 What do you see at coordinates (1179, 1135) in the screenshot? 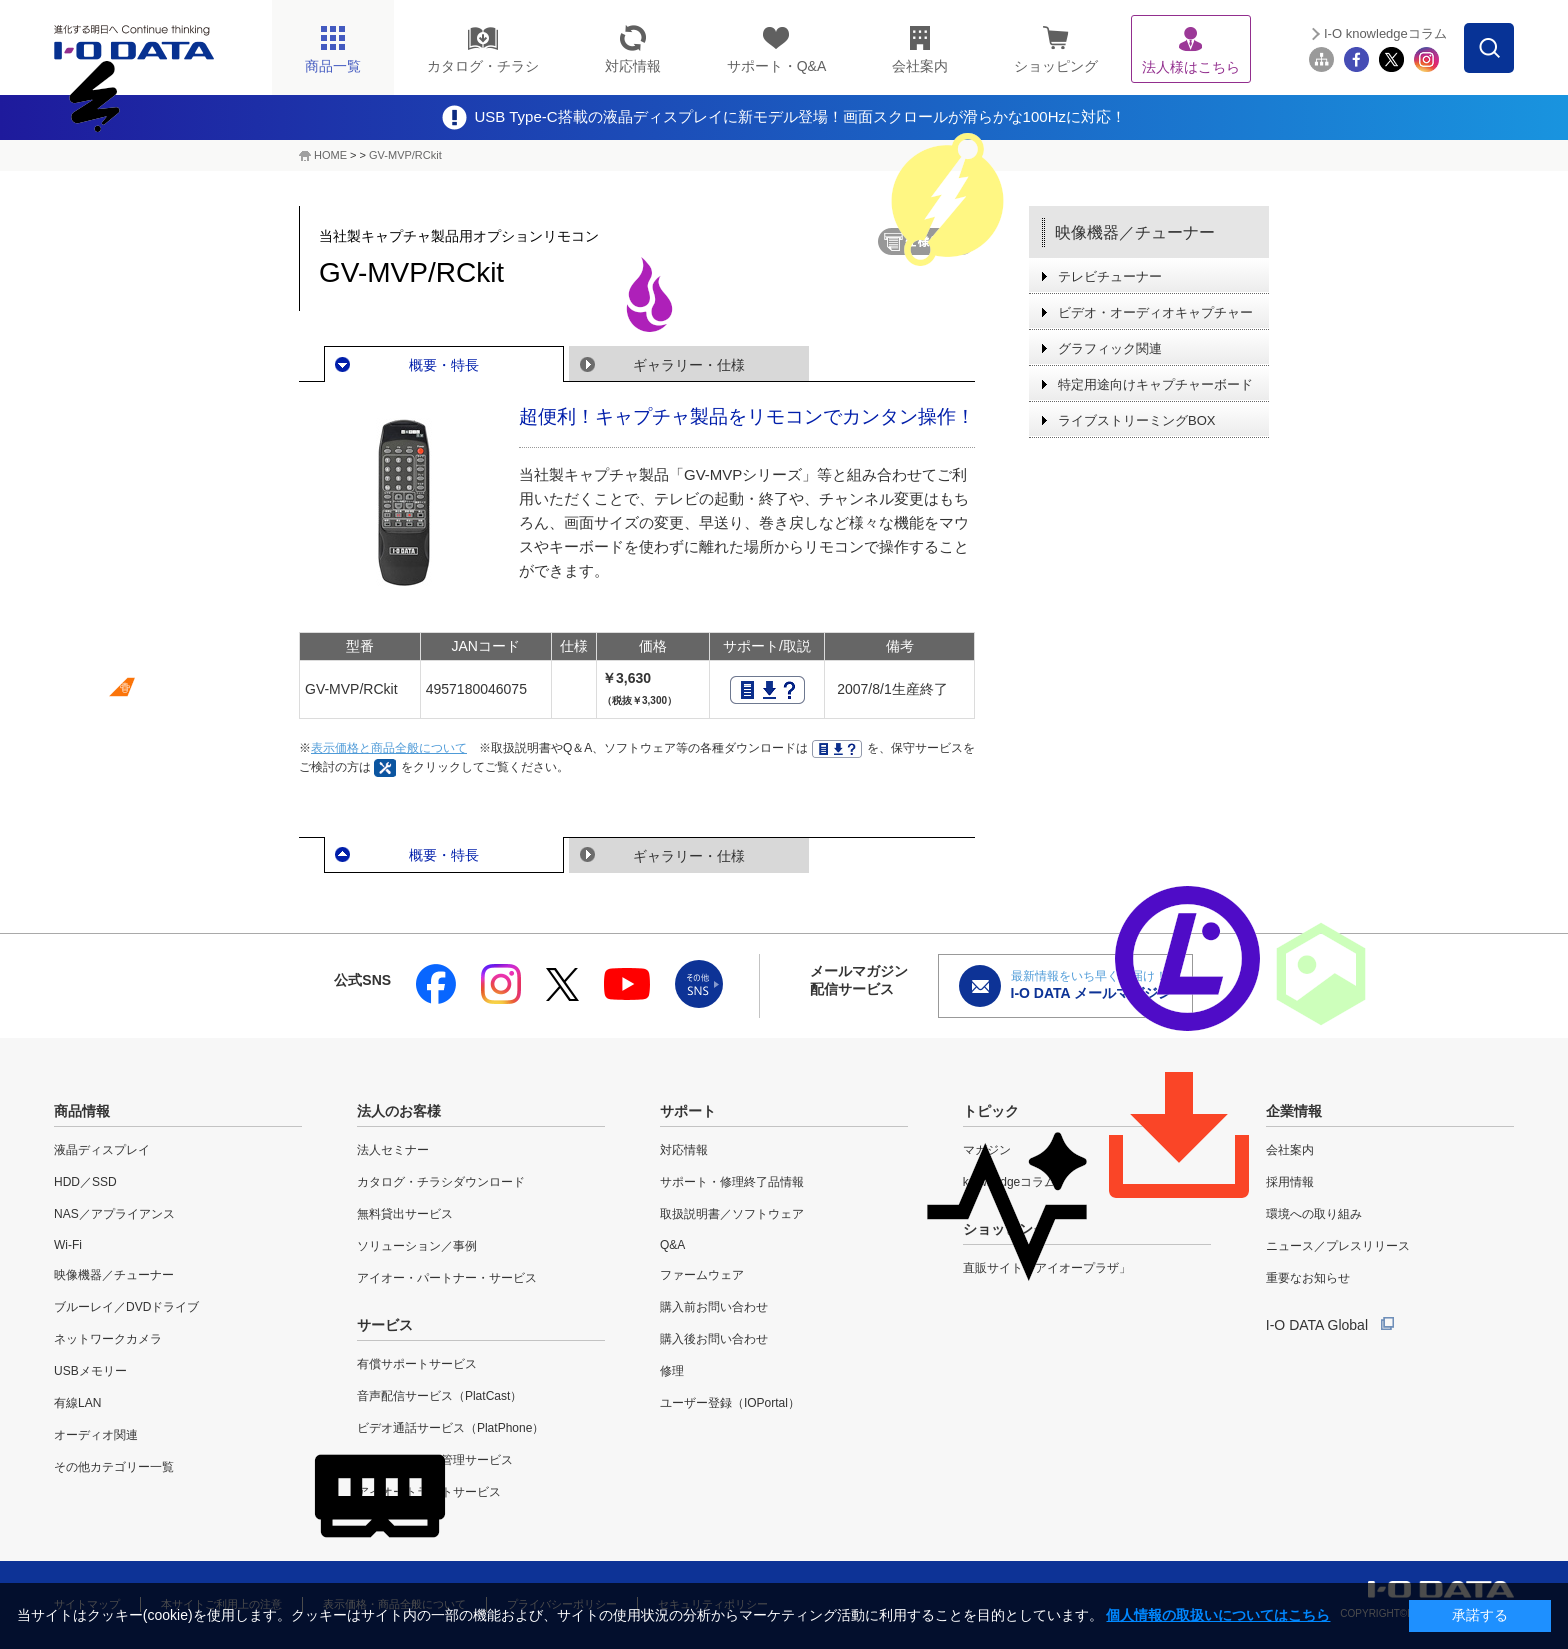
I see `download a file or document` at bounding box center [1179, 1135].